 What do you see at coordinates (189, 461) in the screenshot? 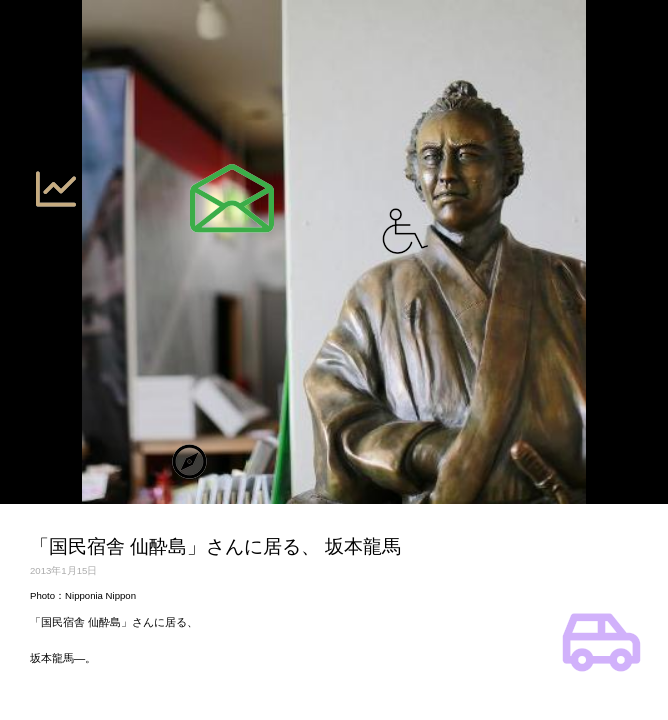
I see `explore nearby places or content` at bounding box center [189, 461].